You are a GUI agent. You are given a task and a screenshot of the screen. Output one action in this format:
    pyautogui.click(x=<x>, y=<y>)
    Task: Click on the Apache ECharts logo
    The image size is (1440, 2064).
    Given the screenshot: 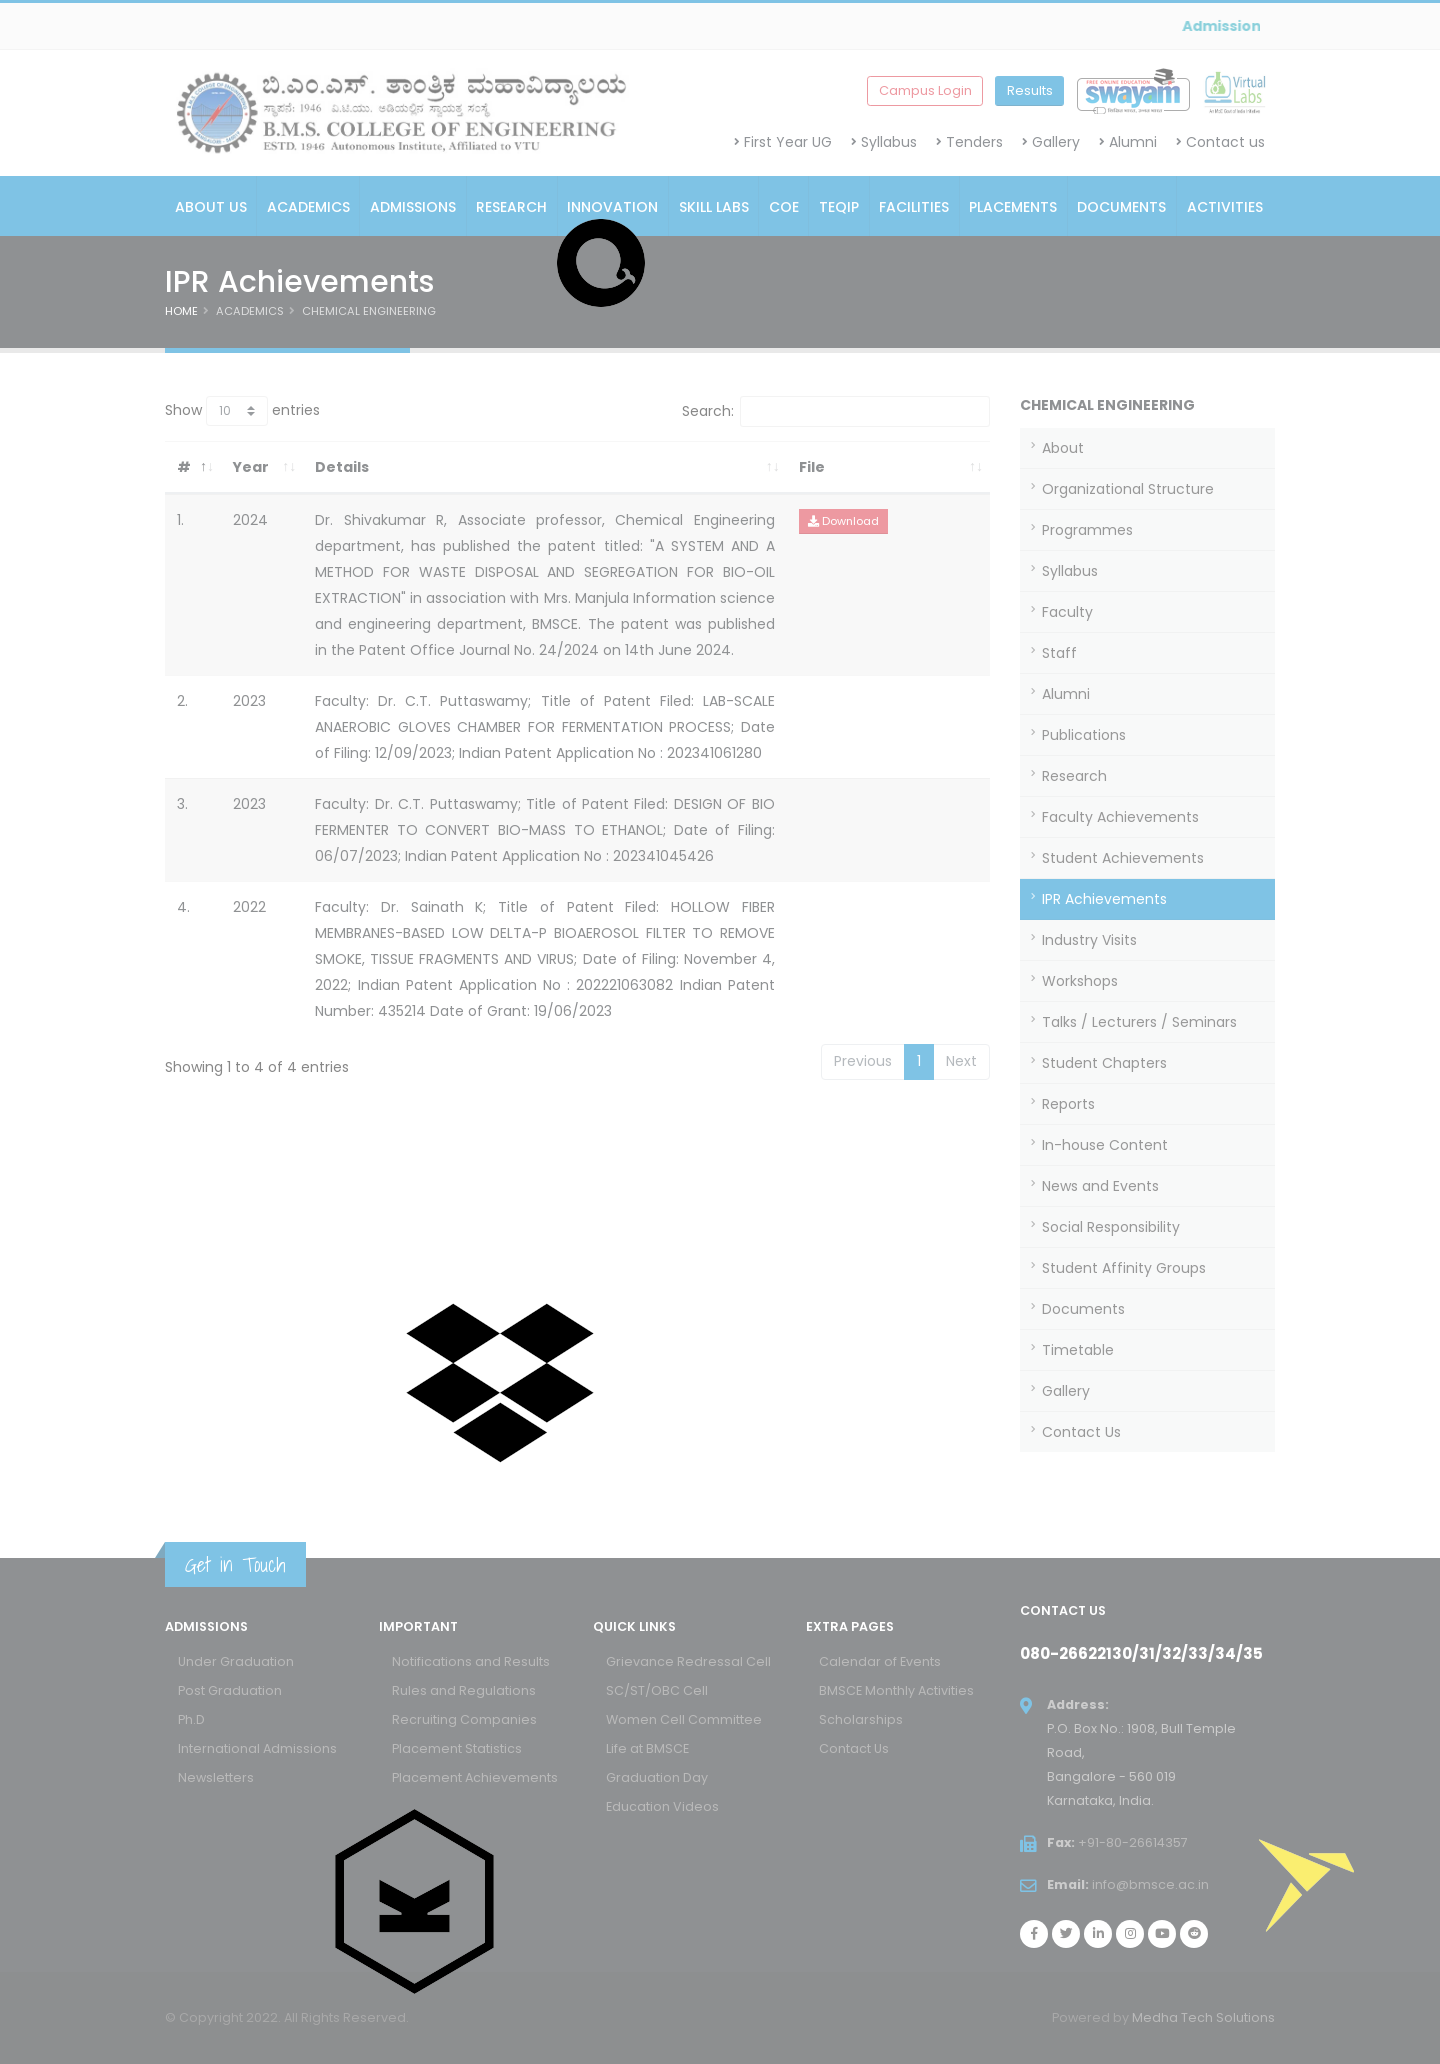 What is the action you would take?
    pyautogui.click(x=601, y=263)
    